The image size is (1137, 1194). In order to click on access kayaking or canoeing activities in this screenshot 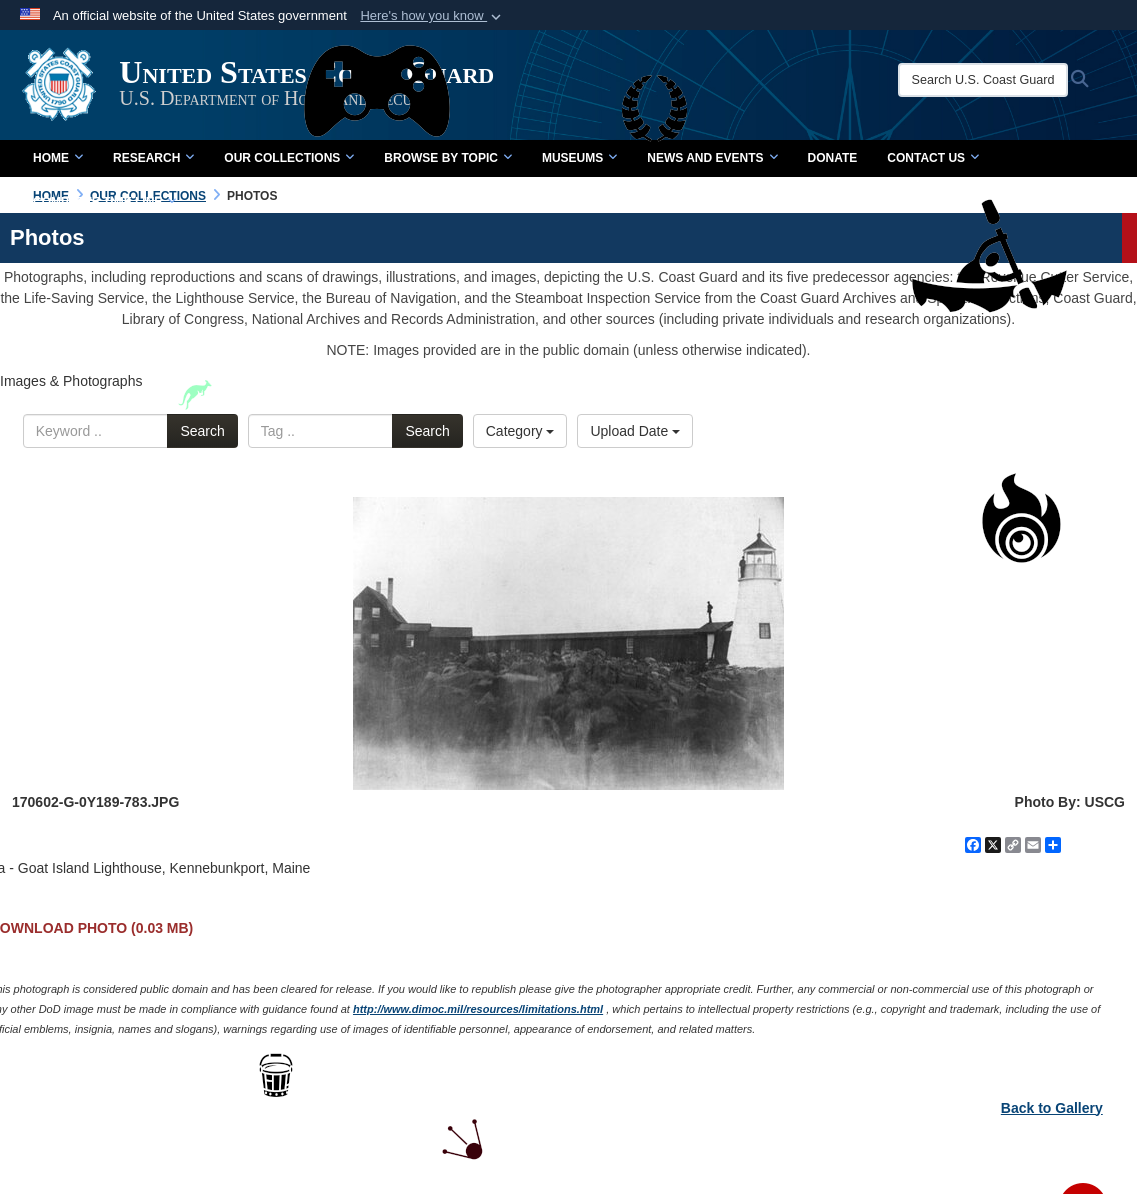, I will do `click(989, 261)`.